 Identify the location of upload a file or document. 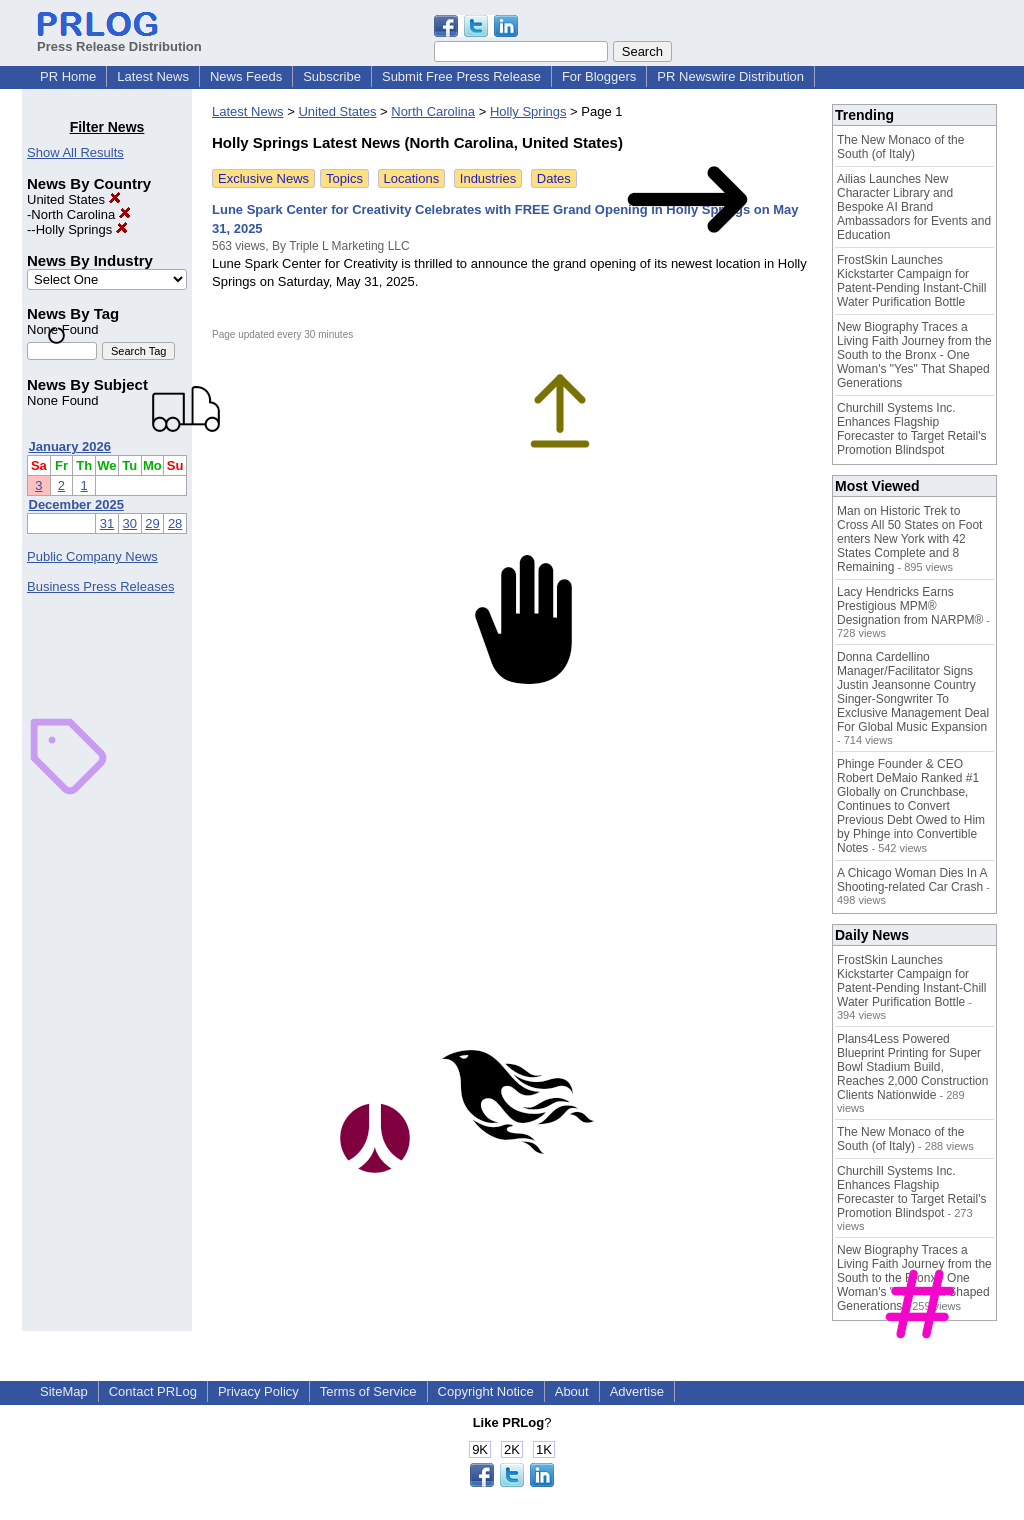
(560, 411).